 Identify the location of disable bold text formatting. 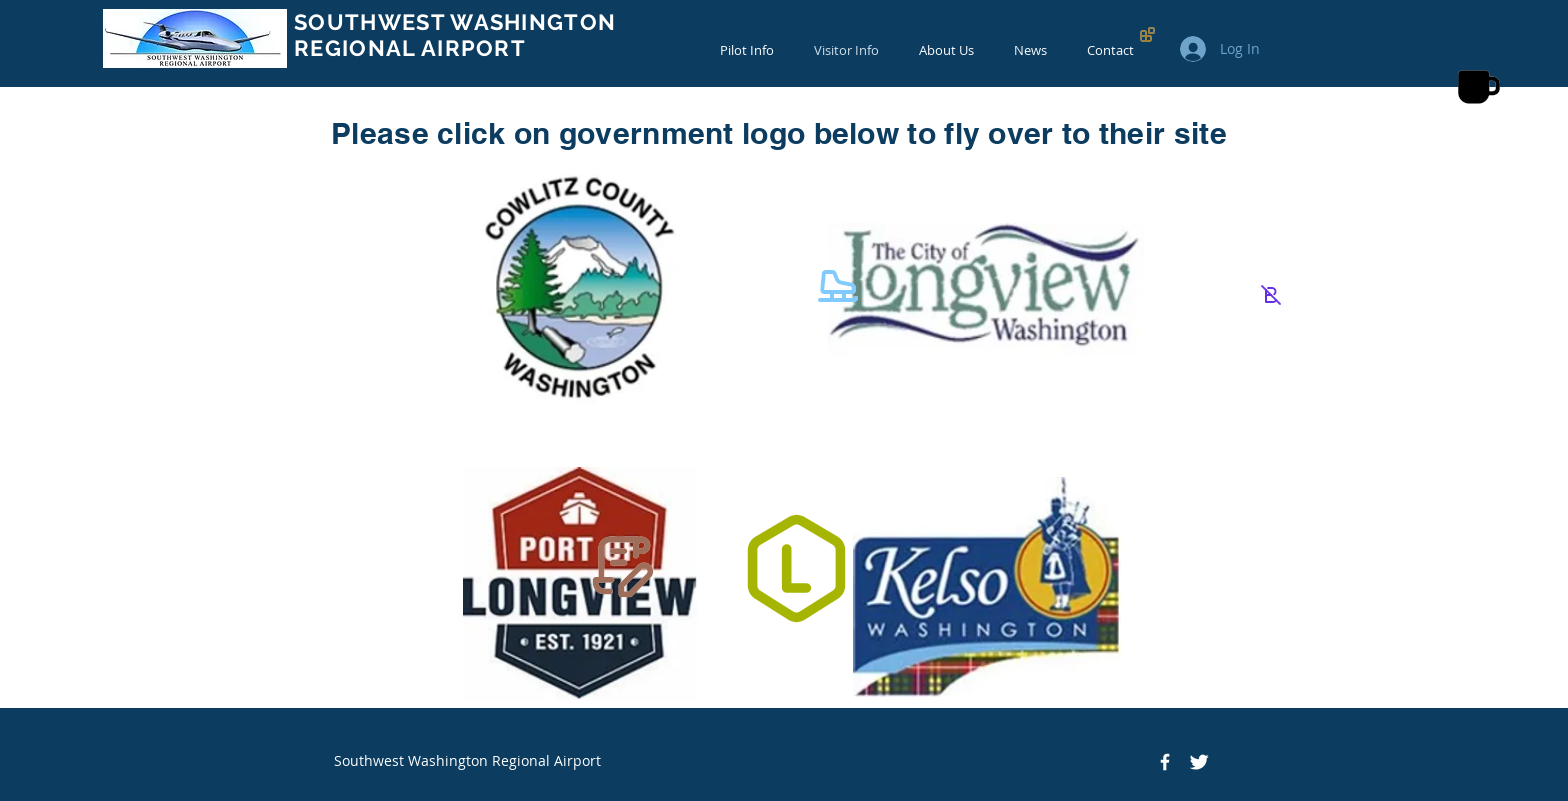
(1271, 295).